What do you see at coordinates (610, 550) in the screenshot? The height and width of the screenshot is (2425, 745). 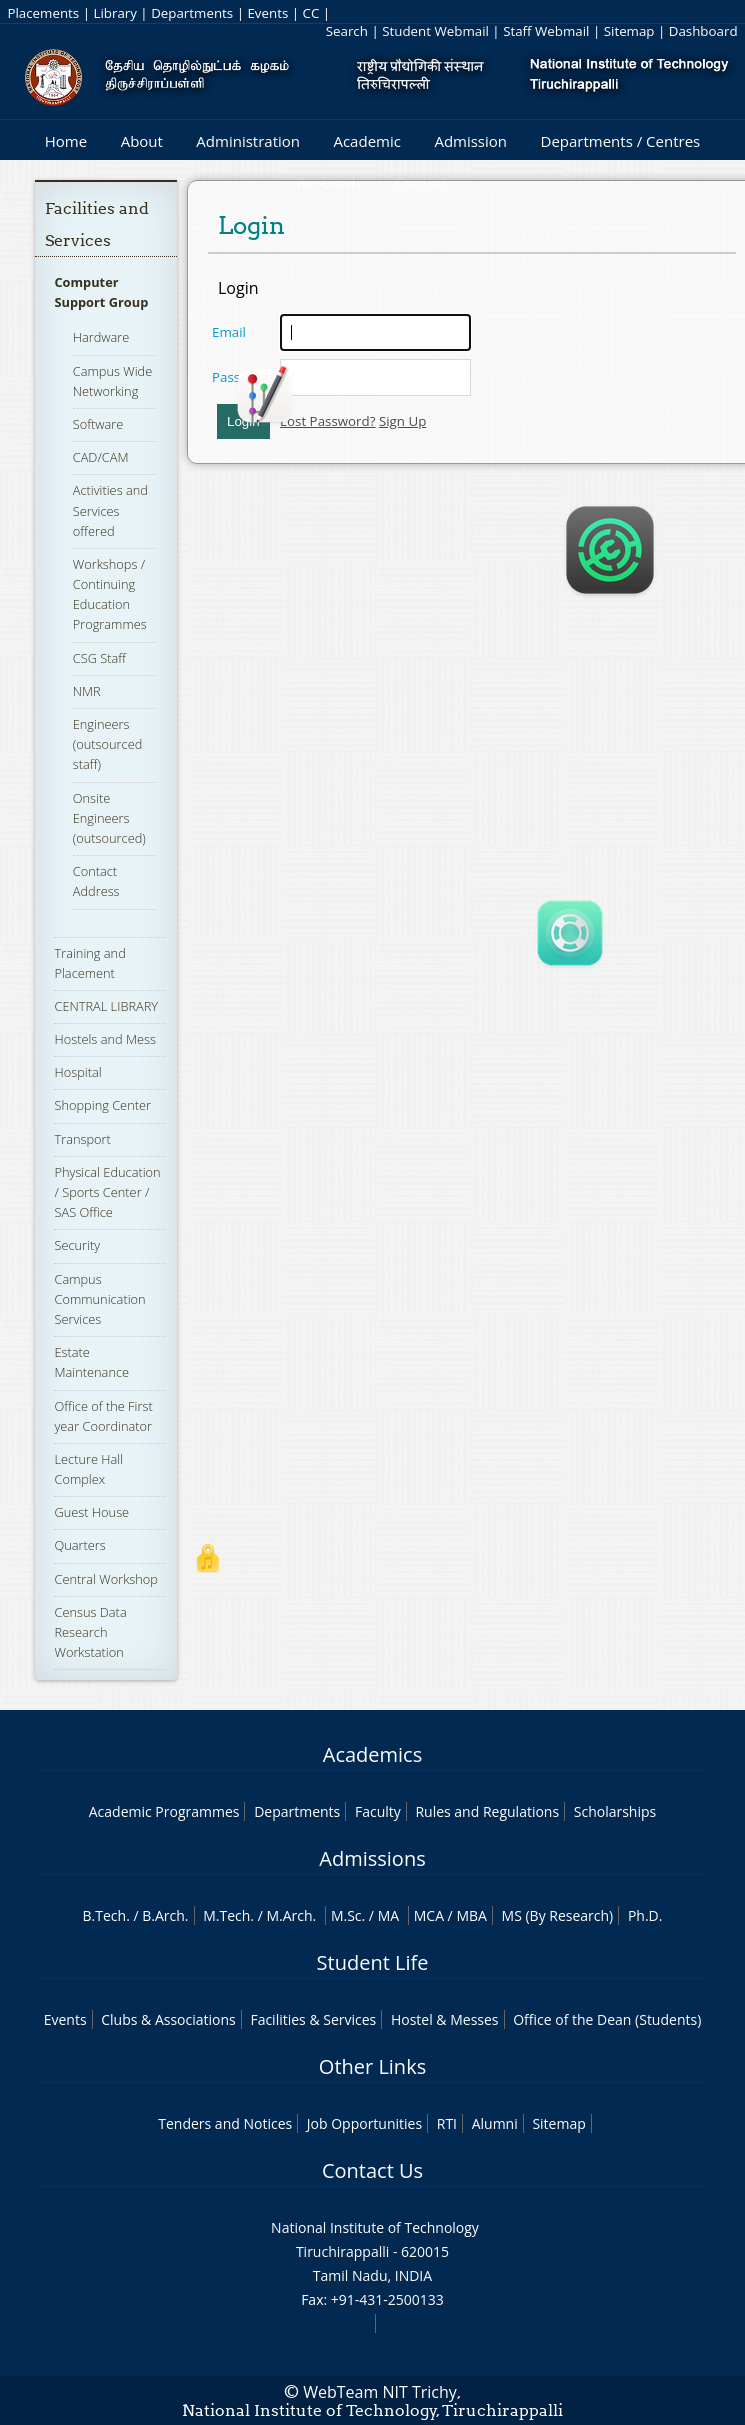 I see `open modrinth app for managing minecraft mods` at bounding box center [610, 550].